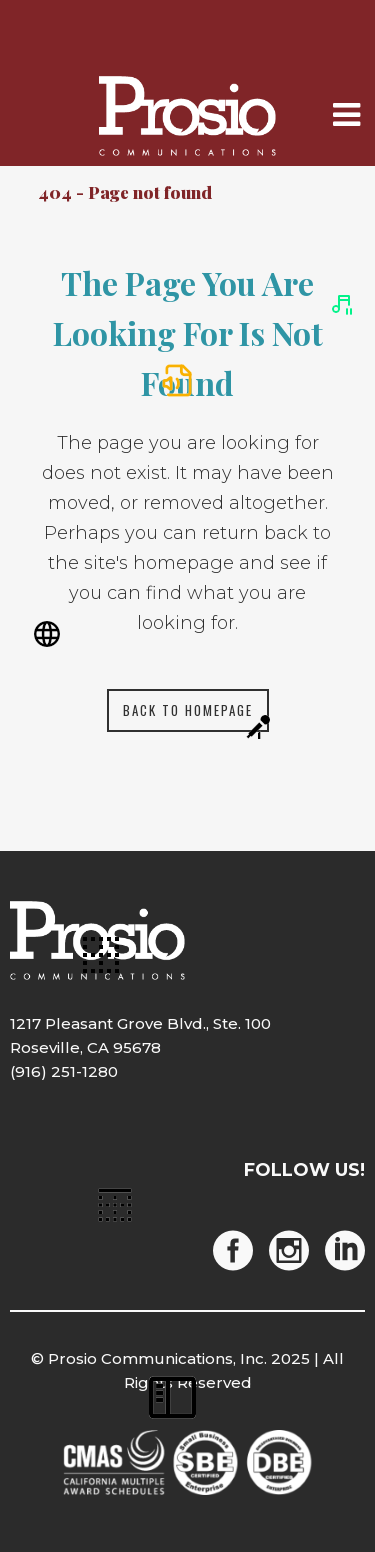 The height and width of the screenshot is (1552, 375). What do you see at coordinates (172, 1397) in the screenshot?
I see `show sidebar navigation panel` at bounding box center [172, 1397].